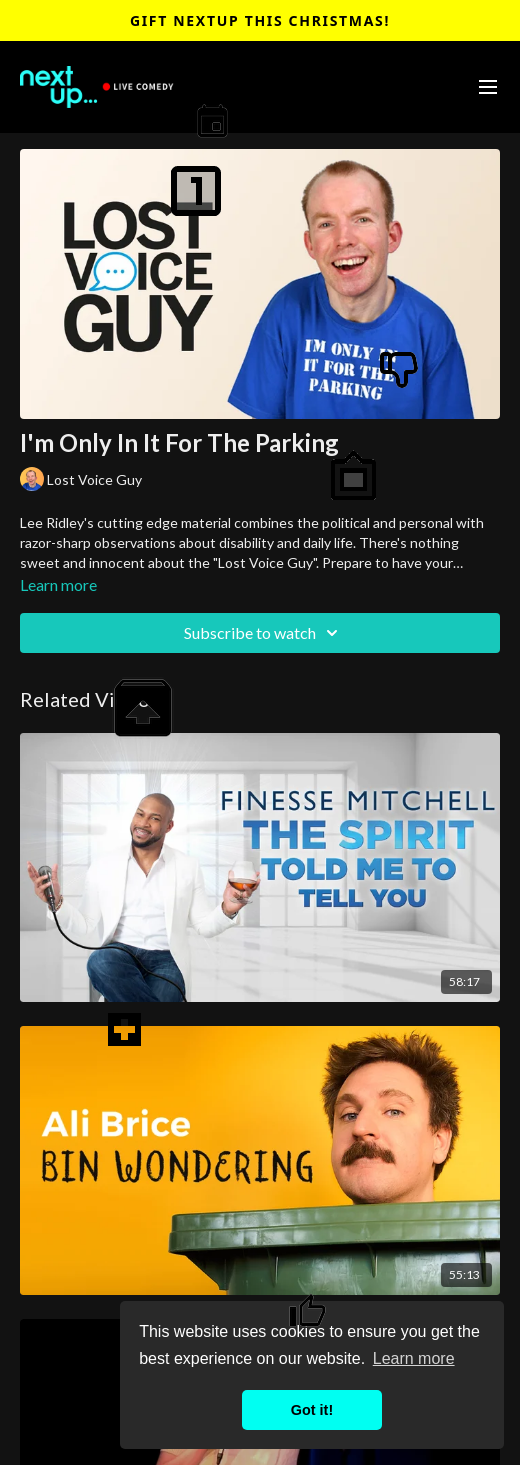 This screenshot has height=1465, width=520. I want to click on add a frame or border to an image, so click(353, 477).